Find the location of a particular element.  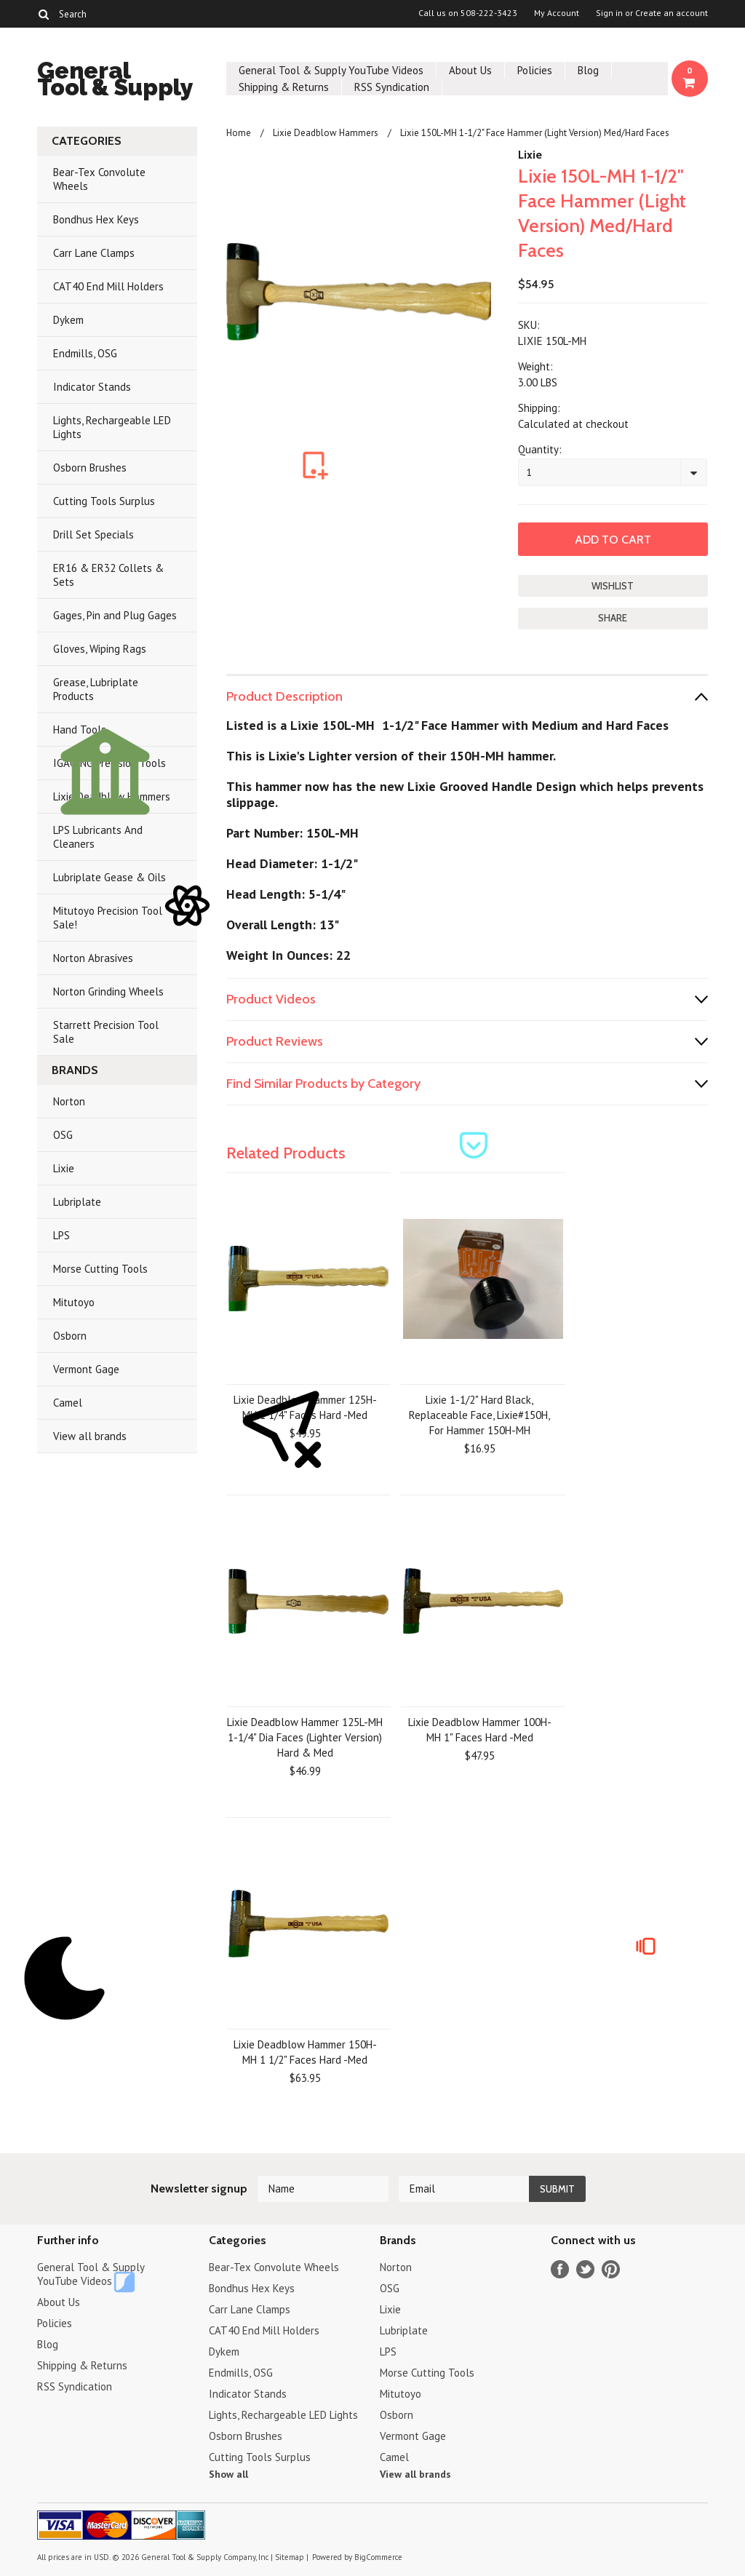

adjust display contrast settings is located at coordinates (124, 2282).